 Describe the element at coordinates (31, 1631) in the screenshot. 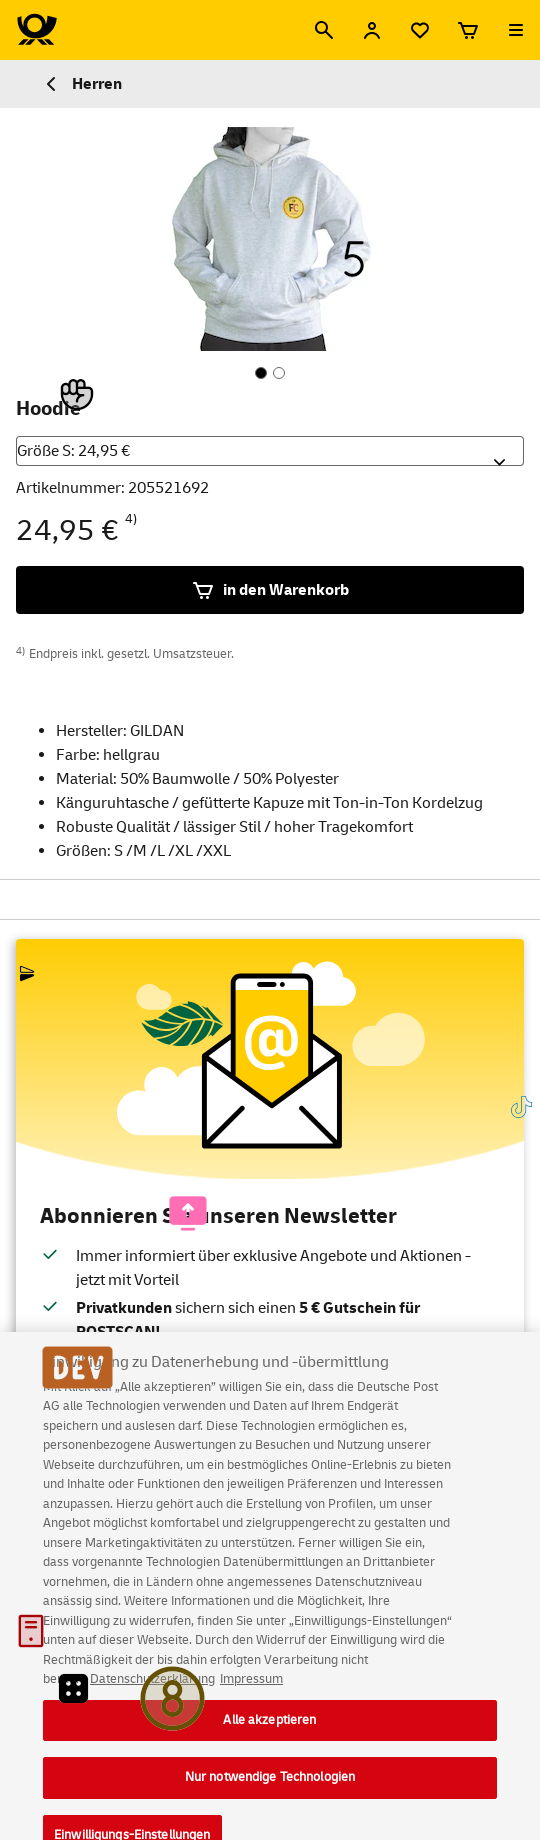

I see `access server or desktop computer settings` at that location.